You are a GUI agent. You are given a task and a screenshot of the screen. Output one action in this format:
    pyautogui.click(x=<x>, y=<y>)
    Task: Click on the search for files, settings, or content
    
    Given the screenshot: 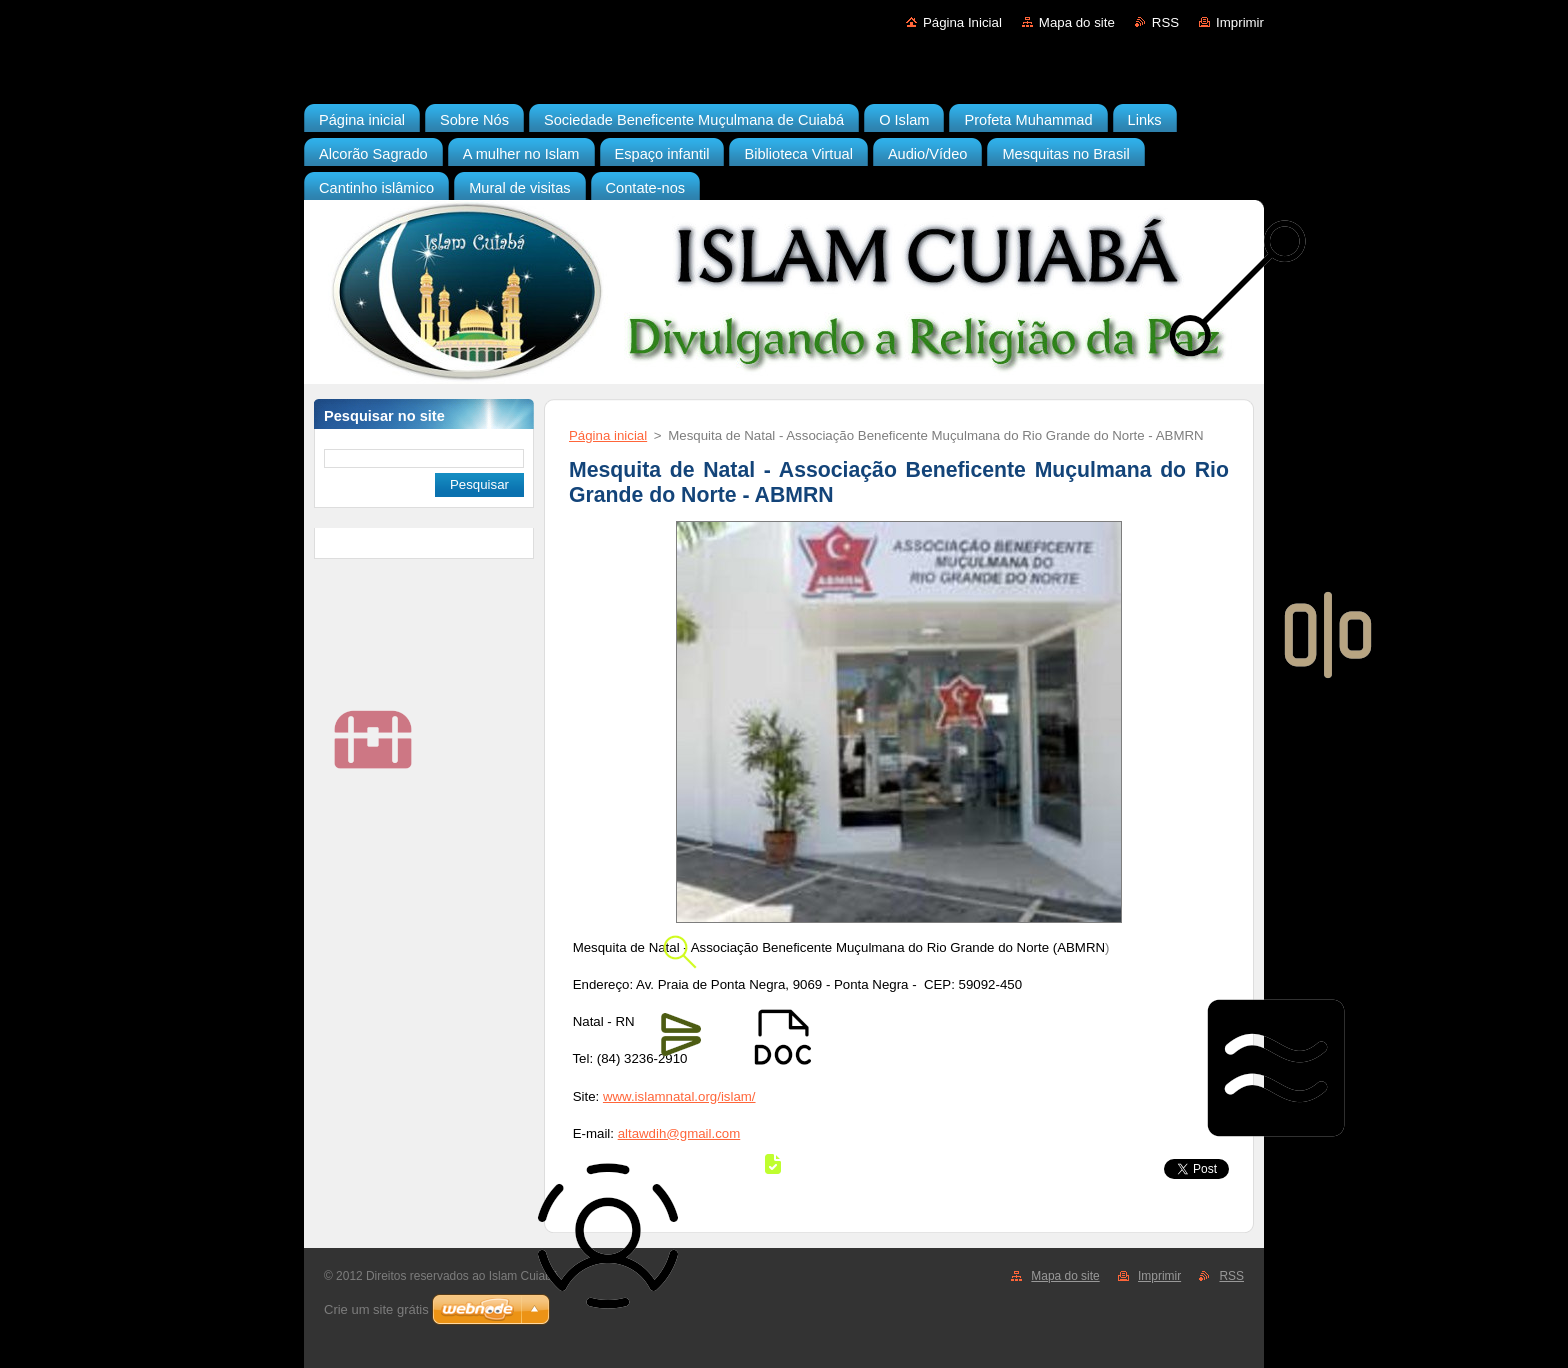 What is the action you would take?
    pyautogui.click(x=680, y=952)
    